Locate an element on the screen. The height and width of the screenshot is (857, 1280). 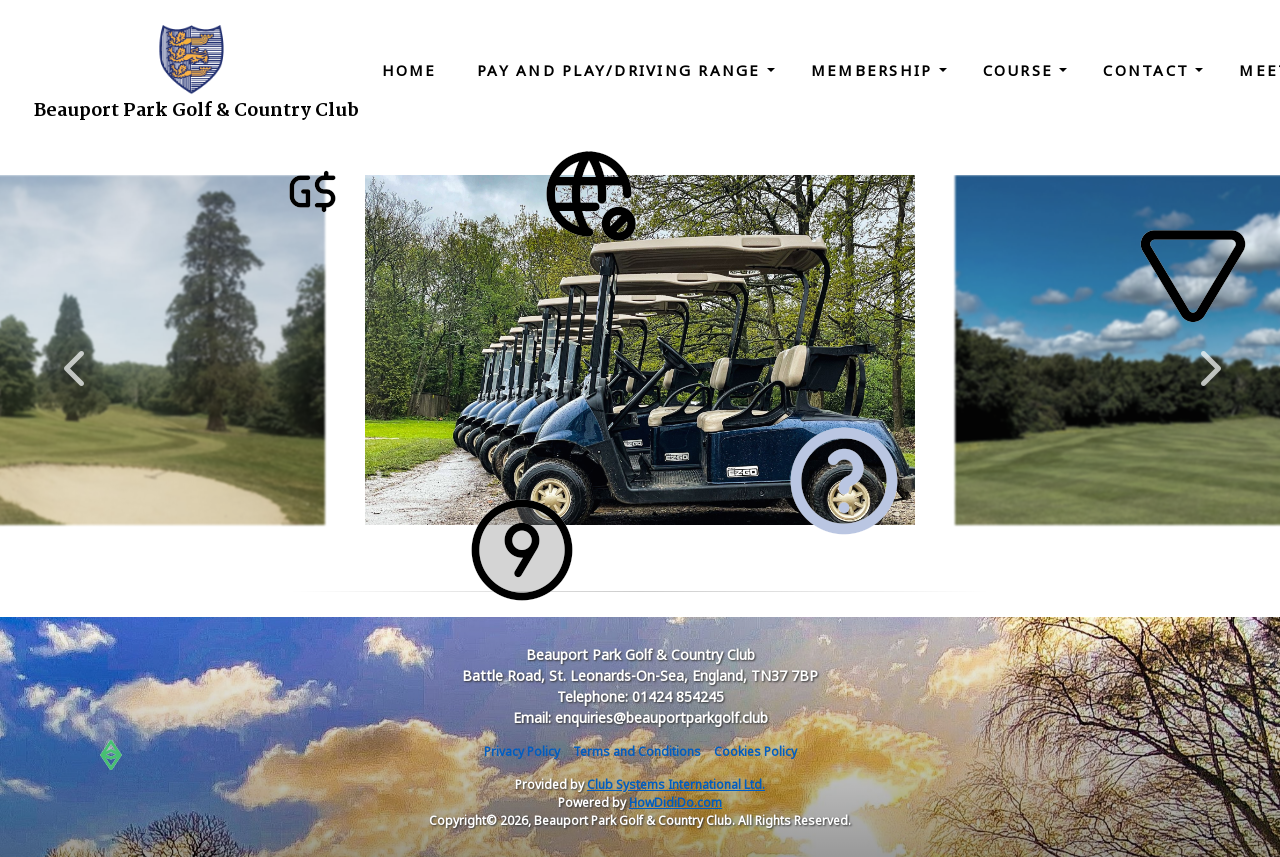
access help or support information is located at coordinates (844, 481).